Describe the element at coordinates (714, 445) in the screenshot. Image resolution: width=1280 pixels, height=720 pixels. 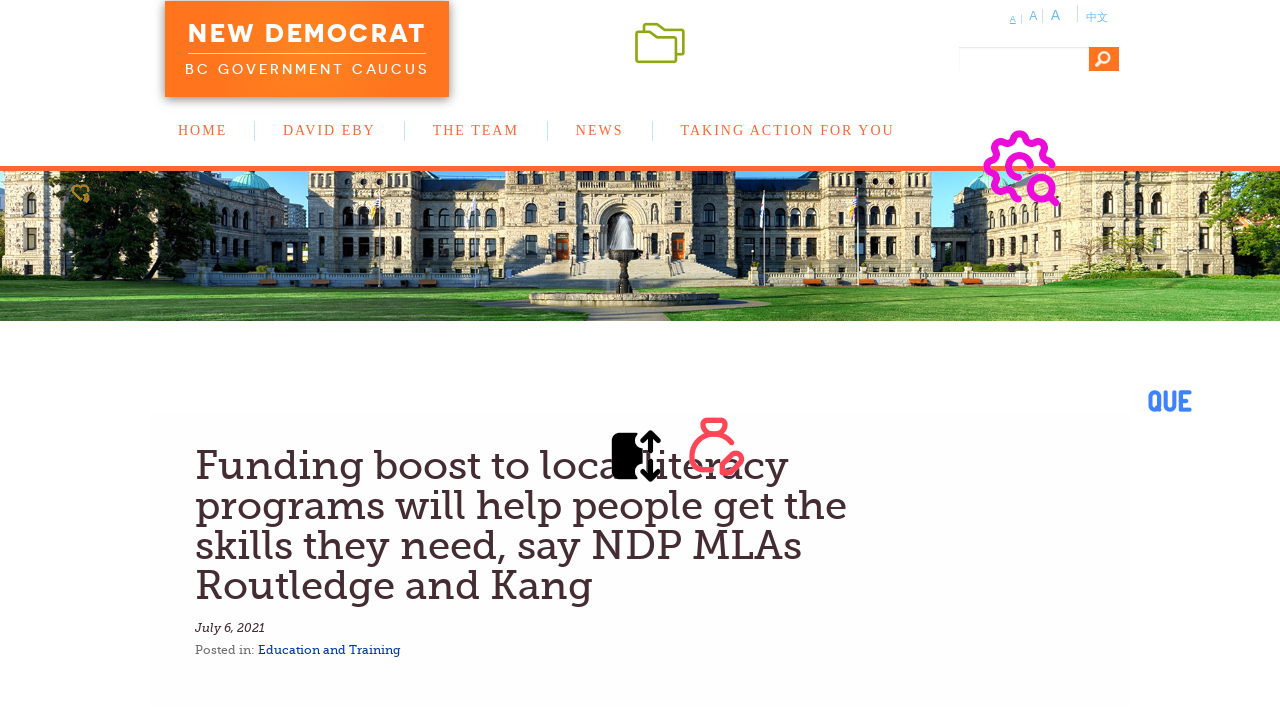
I see `edit budget or savings details` at that location.